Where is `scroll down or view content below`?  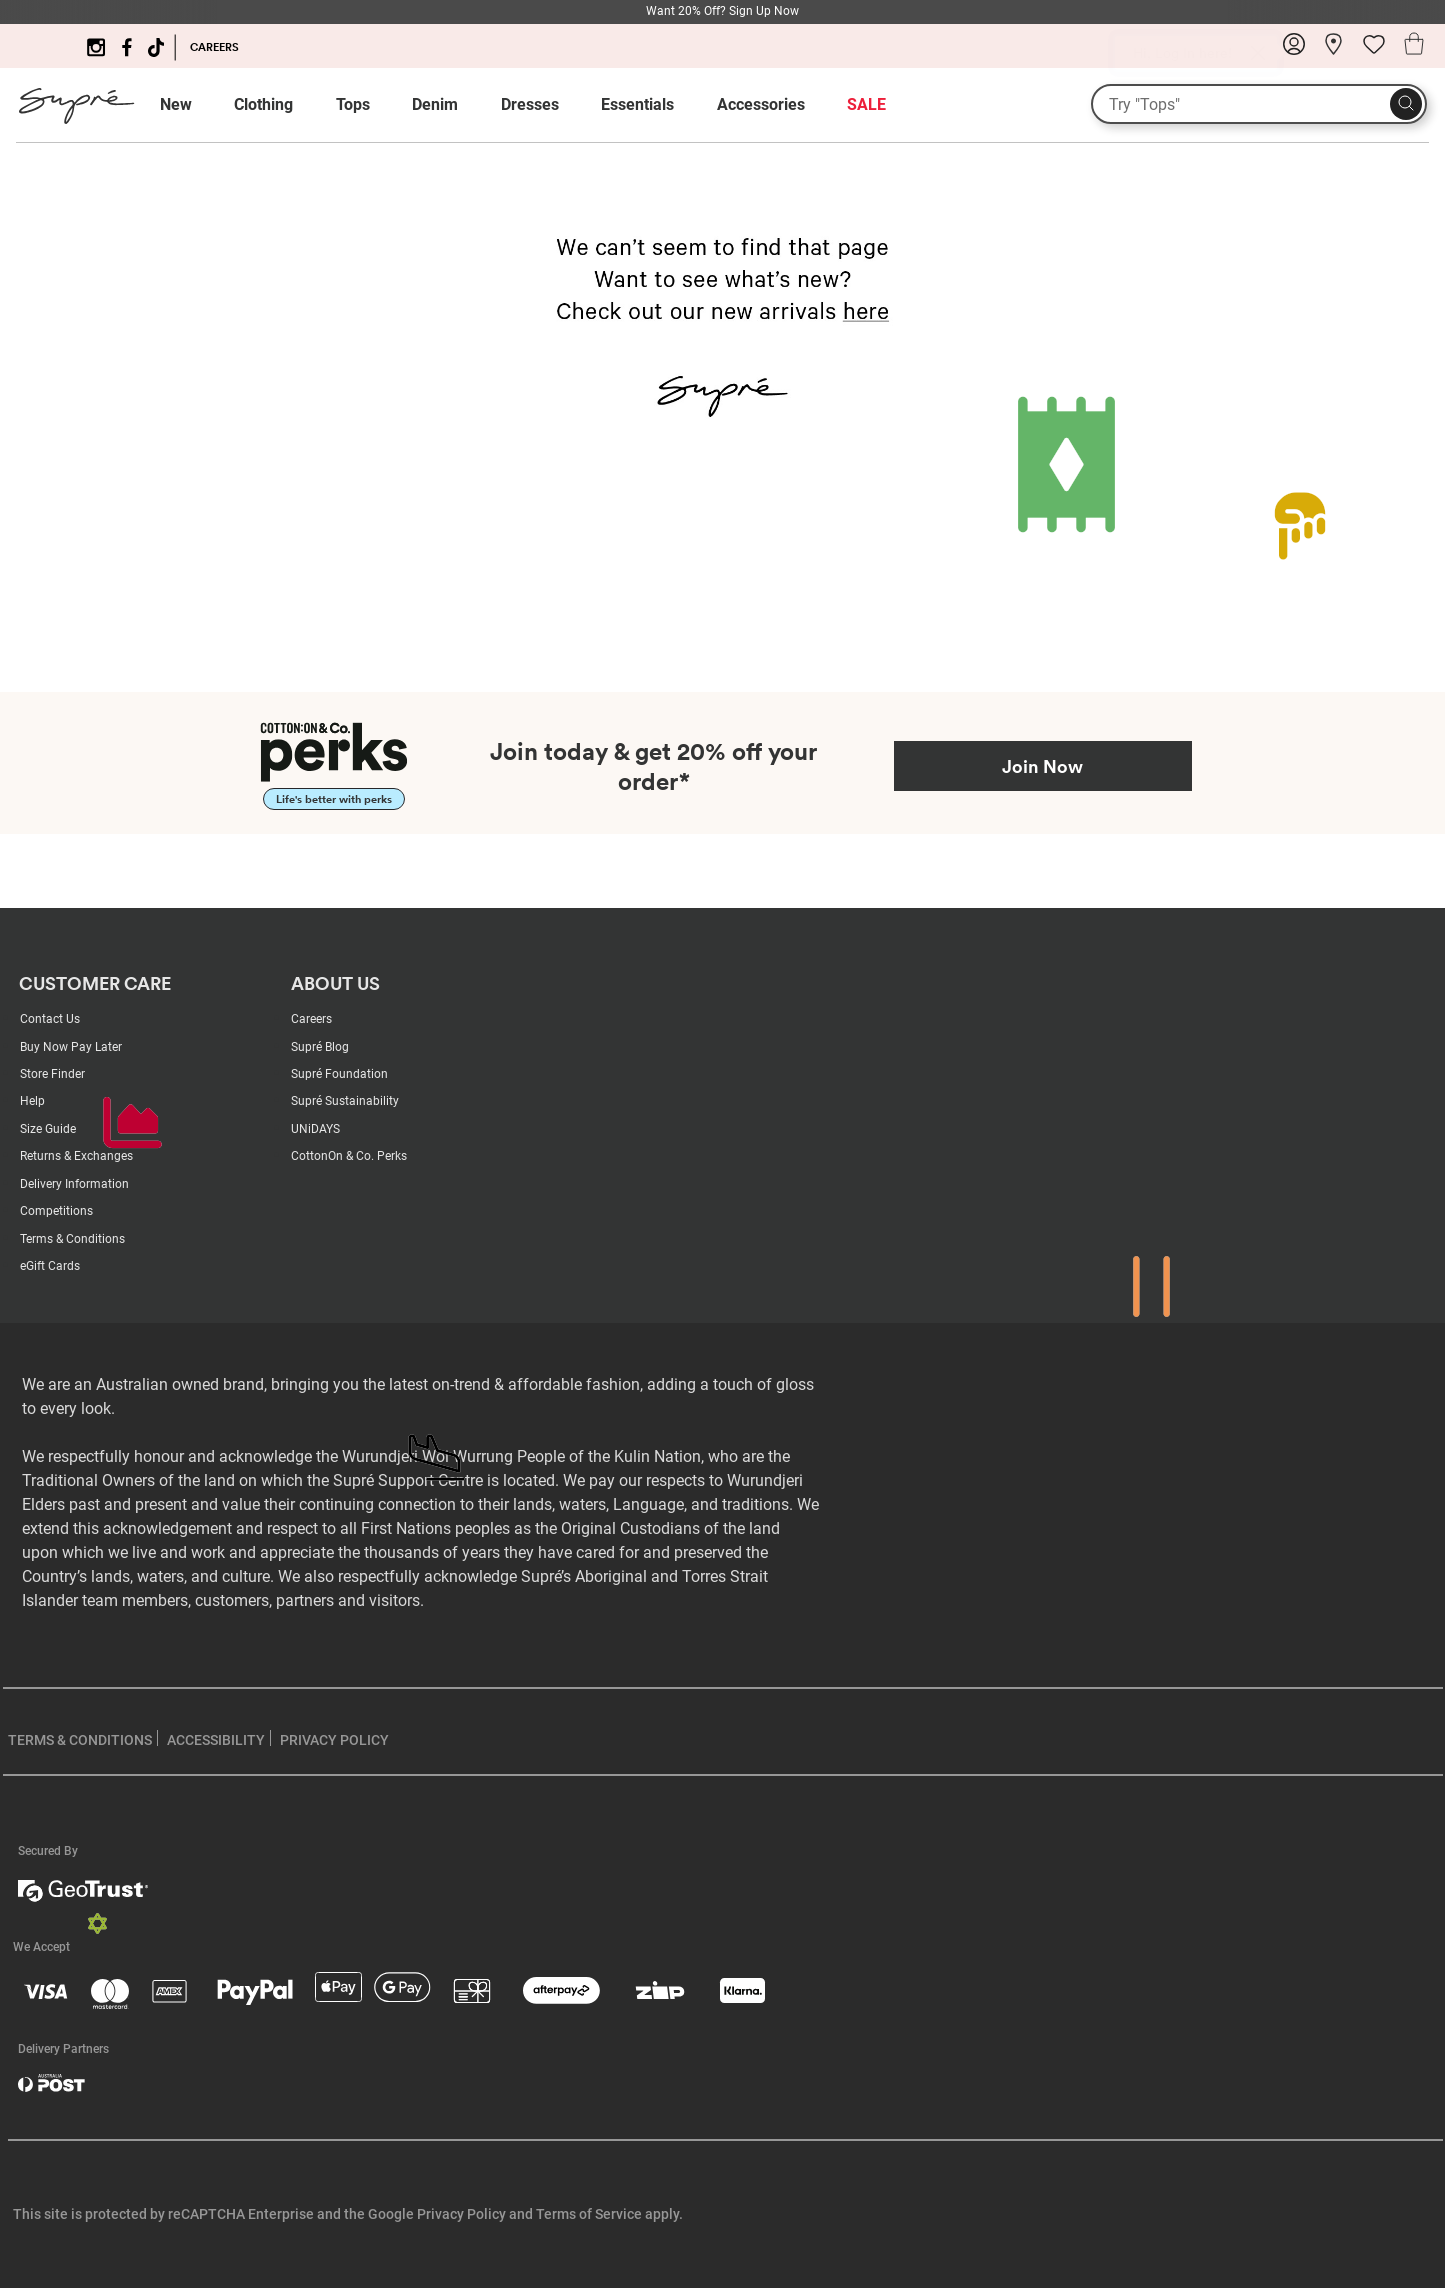 scroll down or view content below is located at coordinates (1300, 526).